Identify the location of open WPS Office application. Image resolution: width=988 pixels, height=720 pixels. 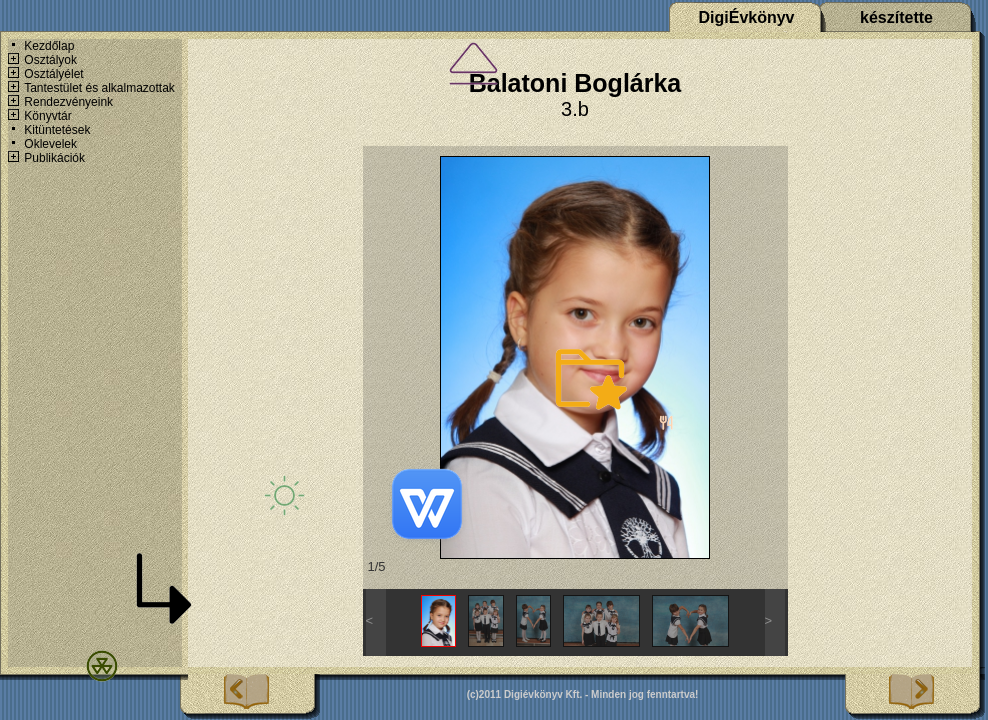
(427, 504).